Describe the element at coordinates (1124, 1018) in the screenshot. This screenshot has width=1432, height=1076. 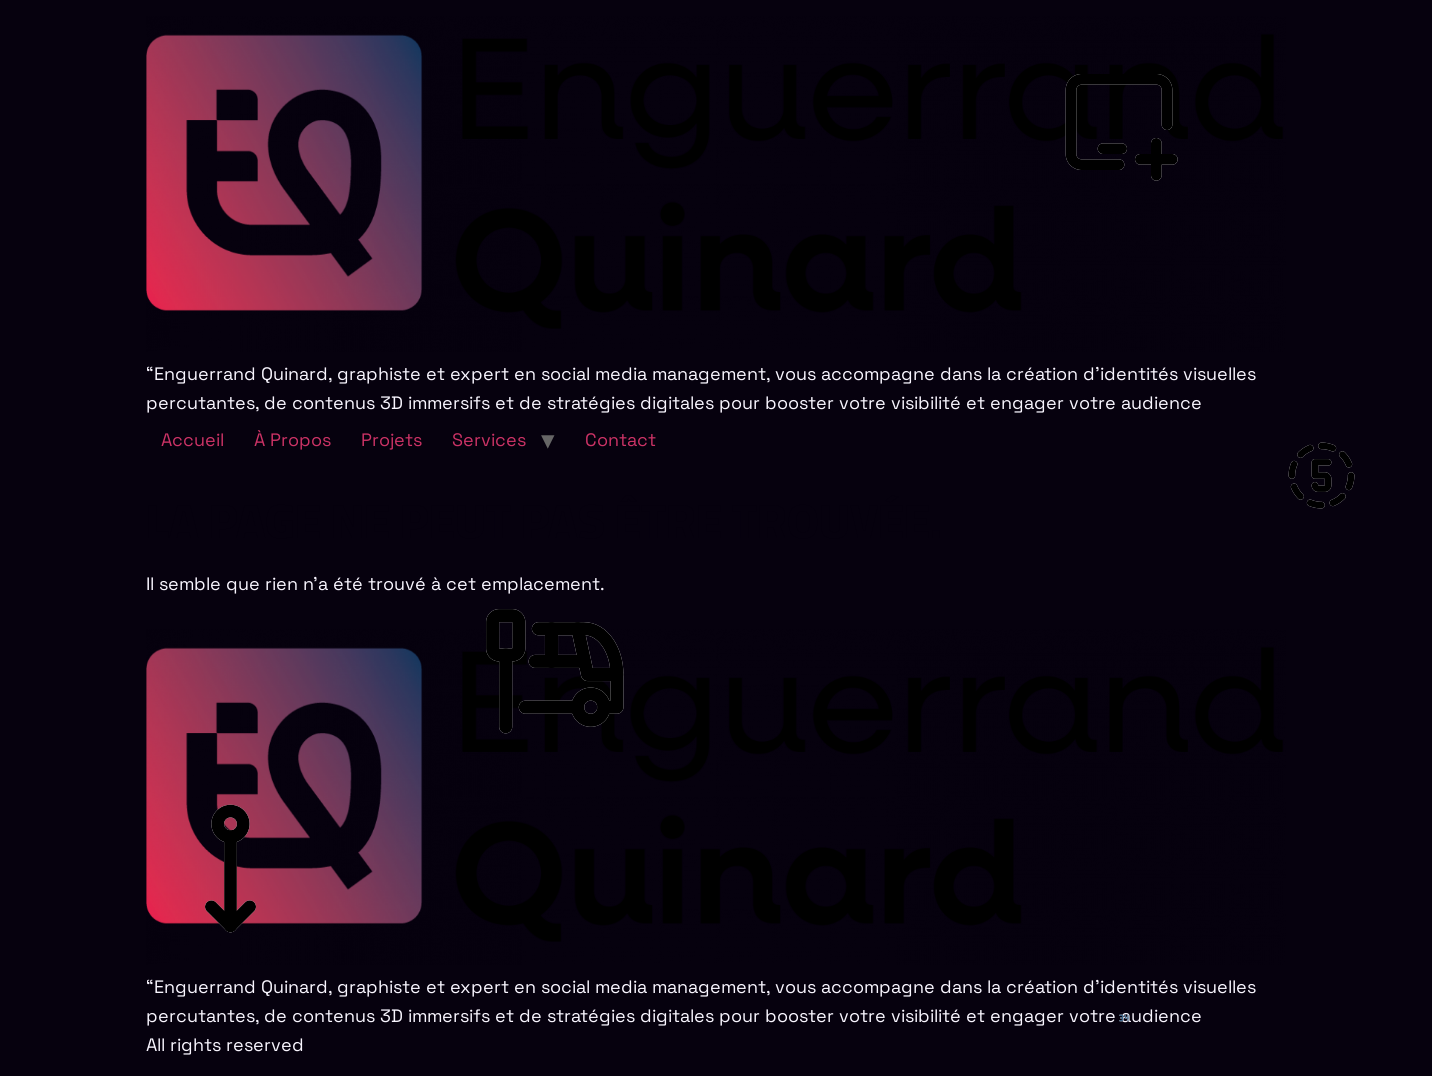
I see `indicates item number 34 in a list or sequence` at that location.